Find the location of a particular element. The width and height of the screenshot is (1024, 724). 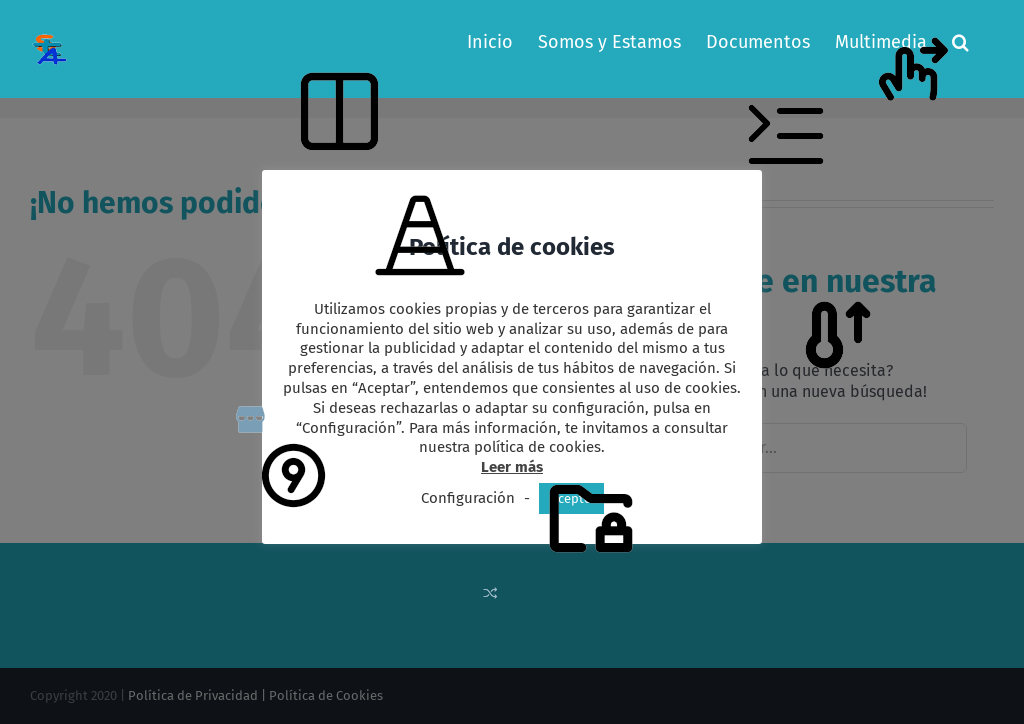

indicates item number nine in a list or sequence is located at coordinates (293, 475).